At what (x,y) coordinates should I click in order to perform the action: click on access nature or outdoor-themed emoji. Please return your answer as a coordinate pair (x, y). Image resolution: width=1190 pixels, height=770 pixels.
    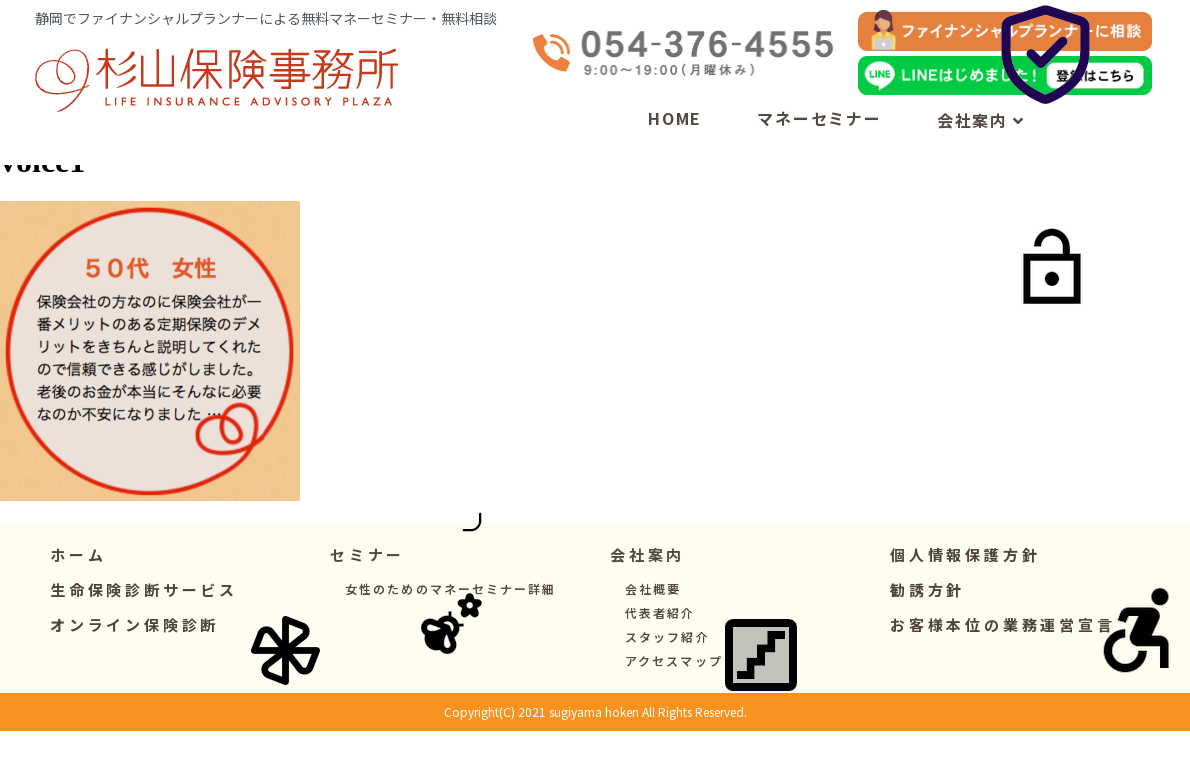
    Looking at the image, I should click on (451, 623).